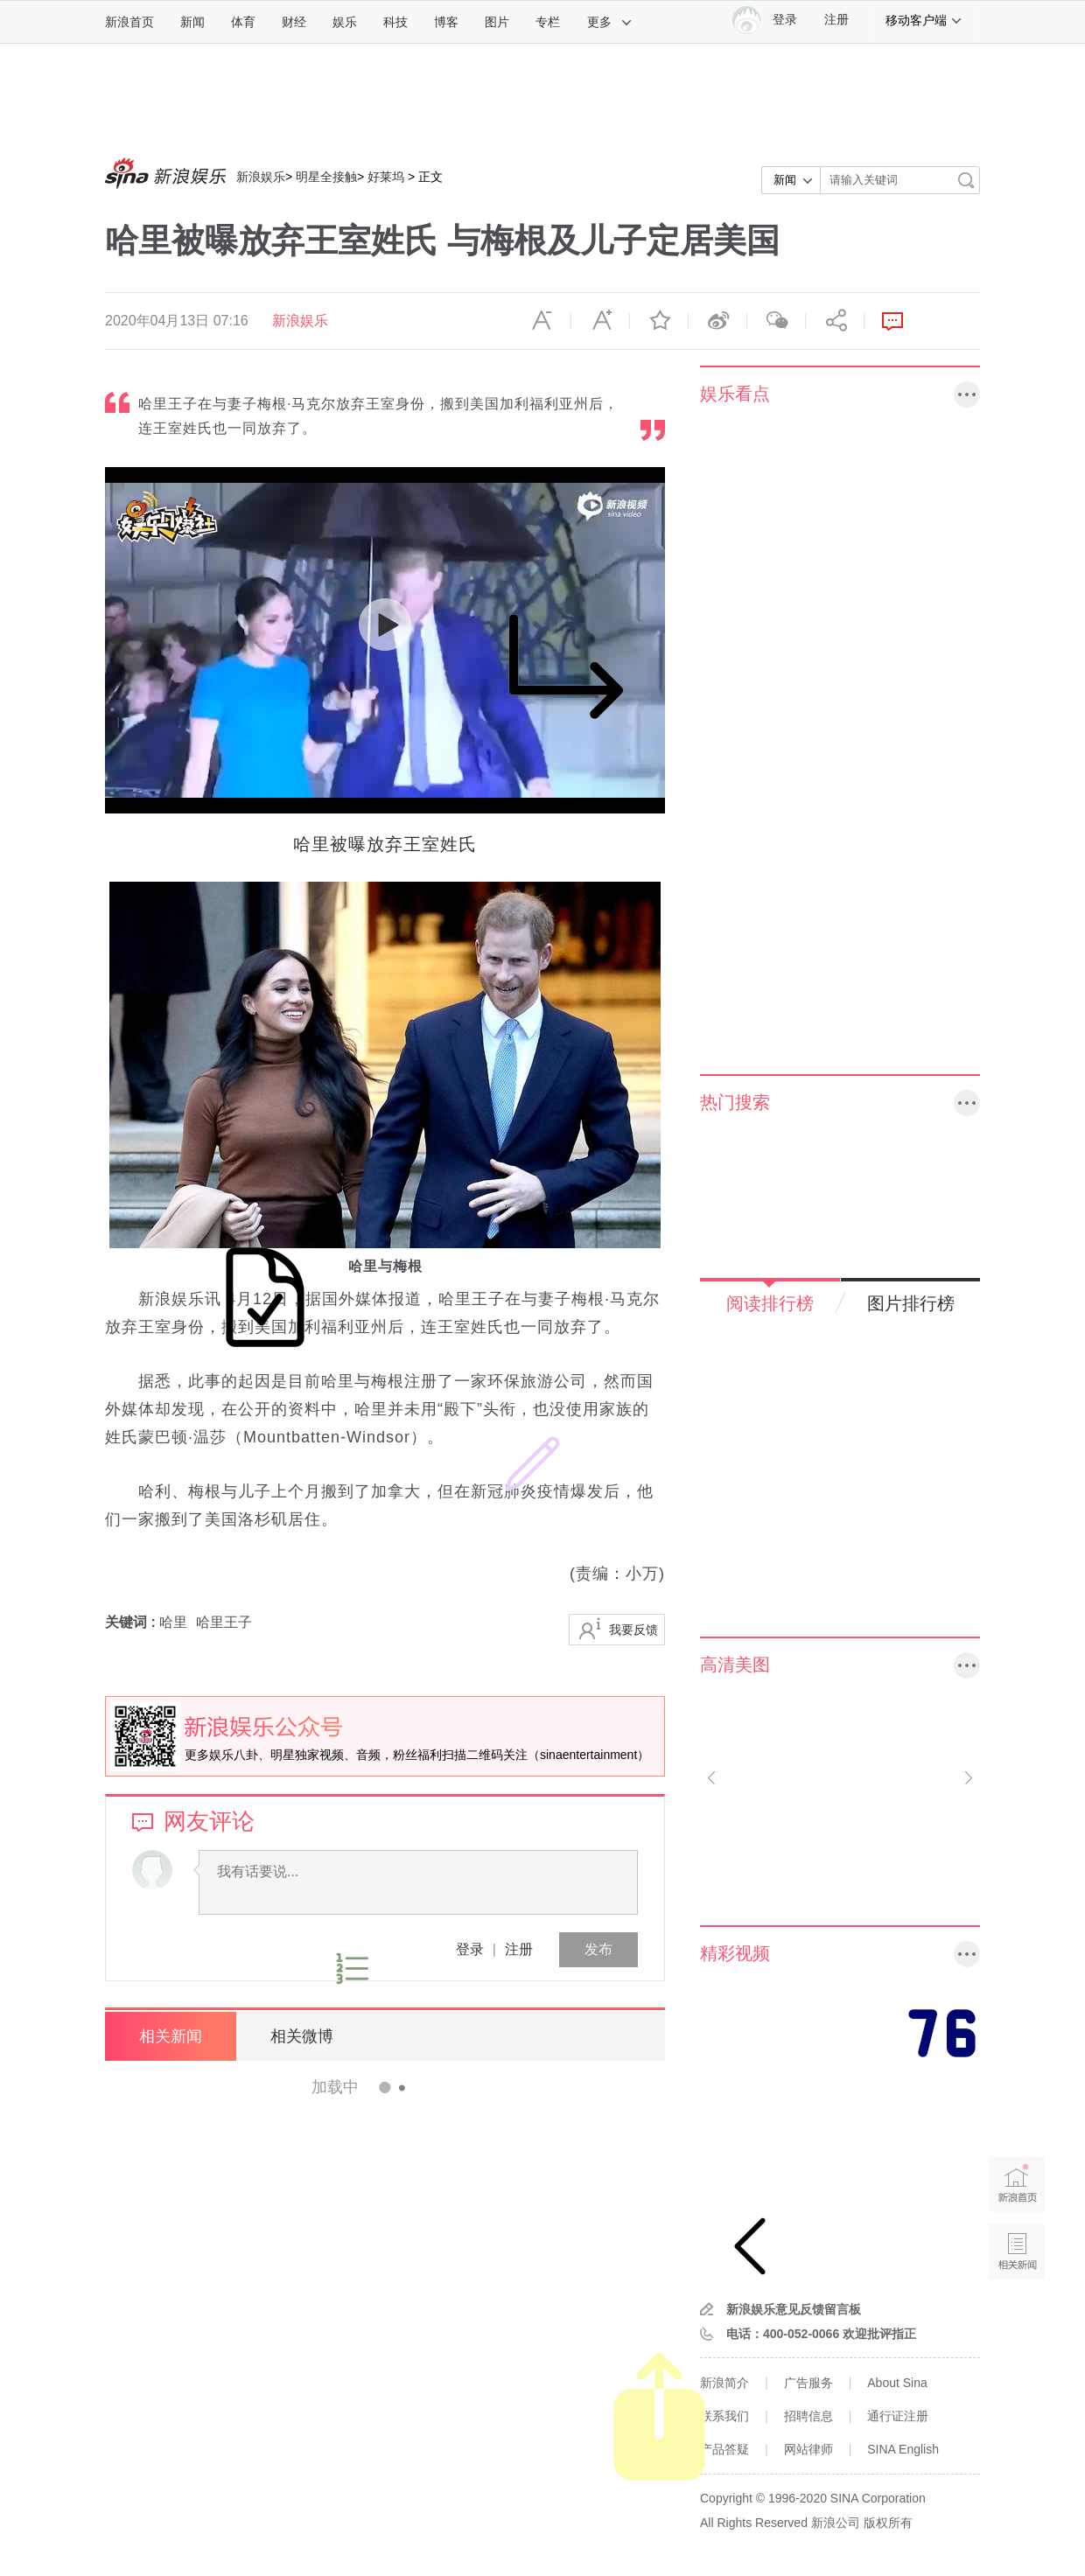 This screenshot has height=2576, width=1085. I want to click on navigate to a nested or child item, so click(566, 667).